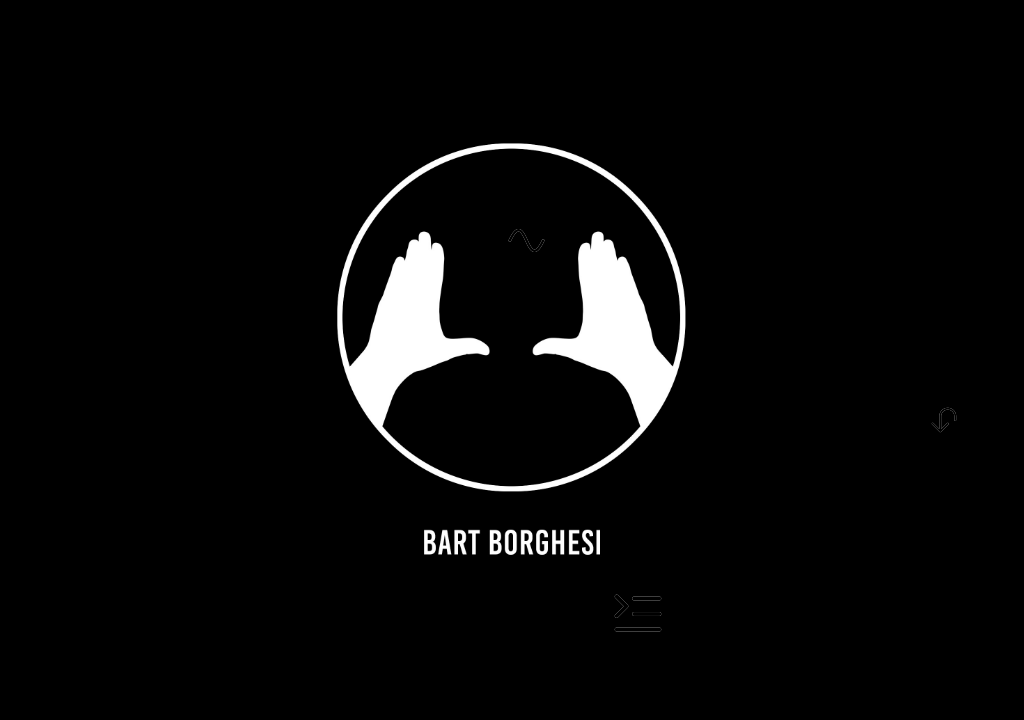  What do you see at coordinates (526, 240) in the screenshot?
I see `indicates audio or sound wave settings` at bounding box center [526, 240].